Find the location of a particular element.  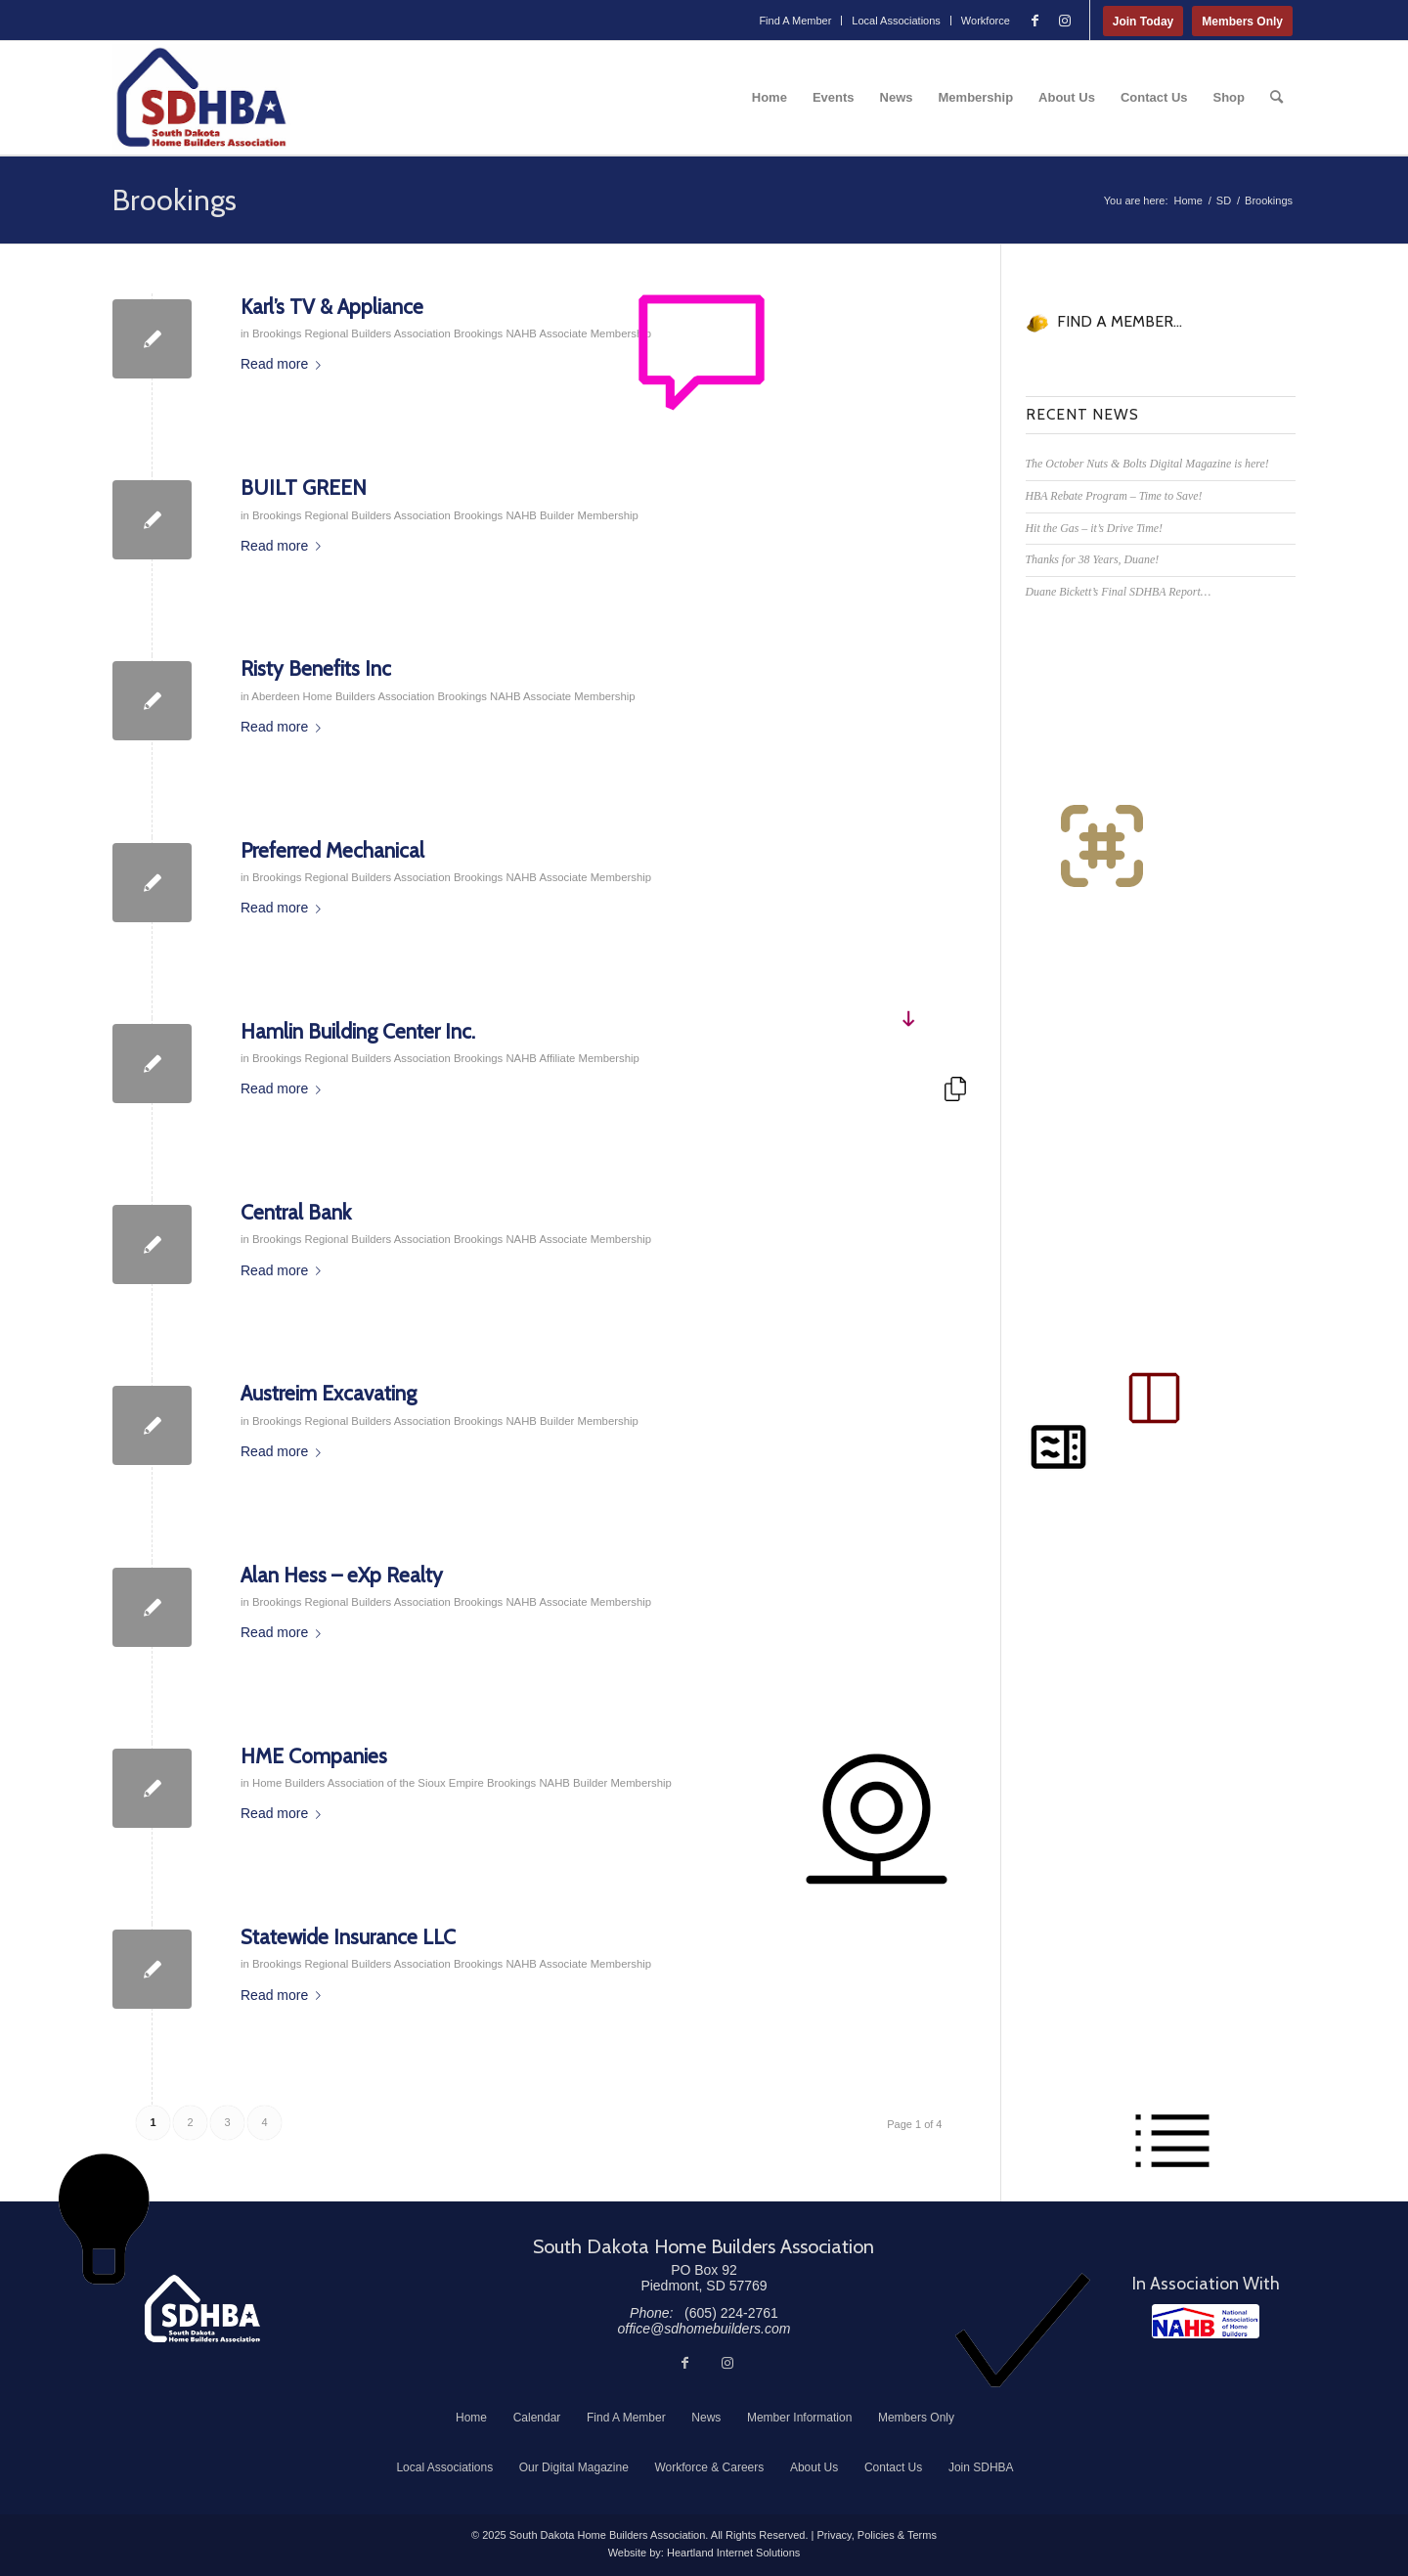

open comments section is located at coordinates (701, 348).